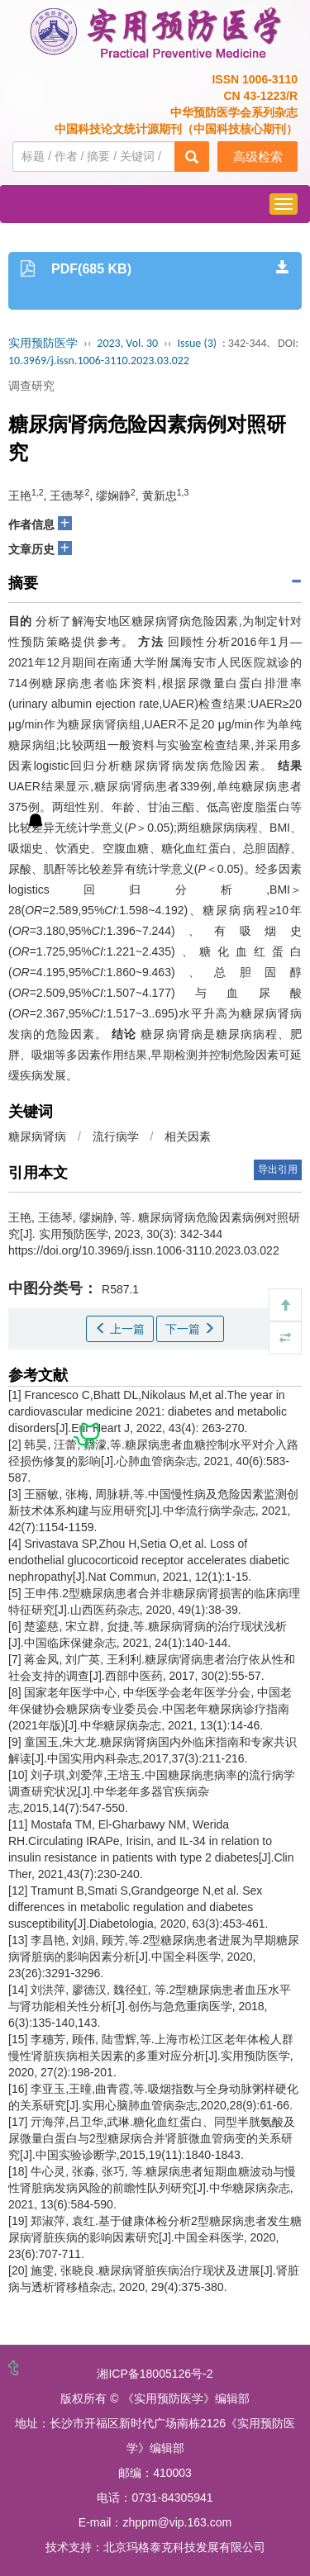 This screenshot has height=2576, width=310. I want to click on open Tumblr app, so click(13, 2368).